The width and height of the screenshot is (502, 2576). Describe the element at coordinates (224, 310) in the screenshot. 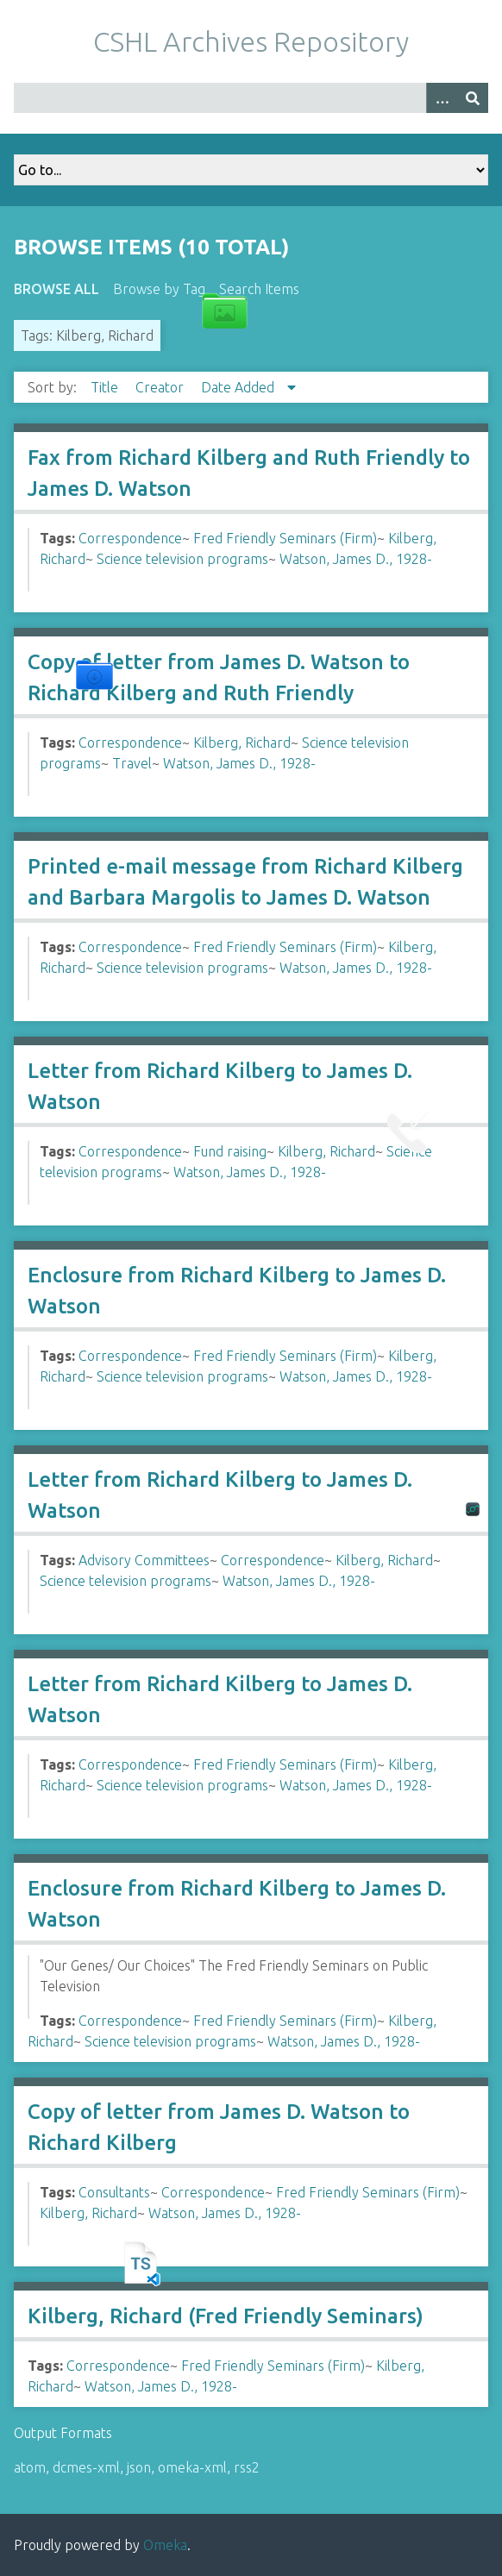

I see `open your images folder` at that location.